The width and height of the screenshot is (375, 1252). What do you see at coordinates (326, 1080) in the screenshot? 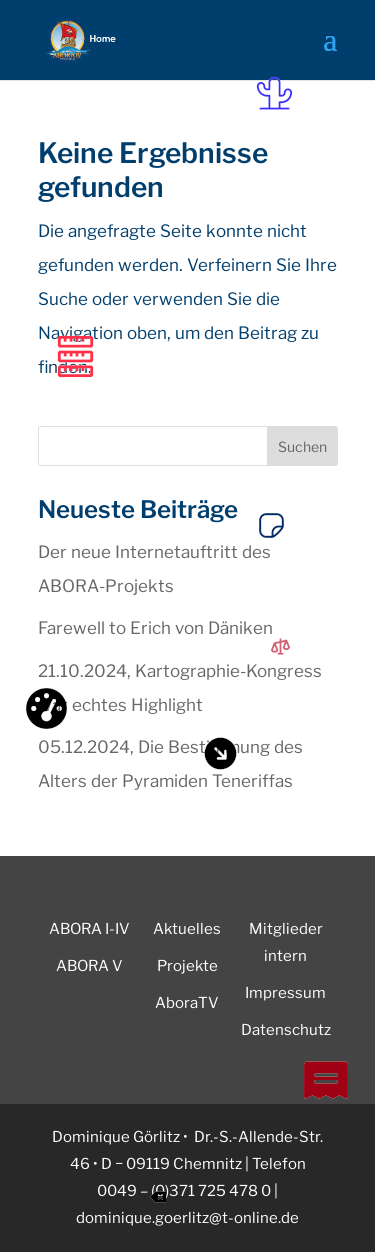
I see `view purchase receipt or transaction history` at bounding box center [326, 1080].